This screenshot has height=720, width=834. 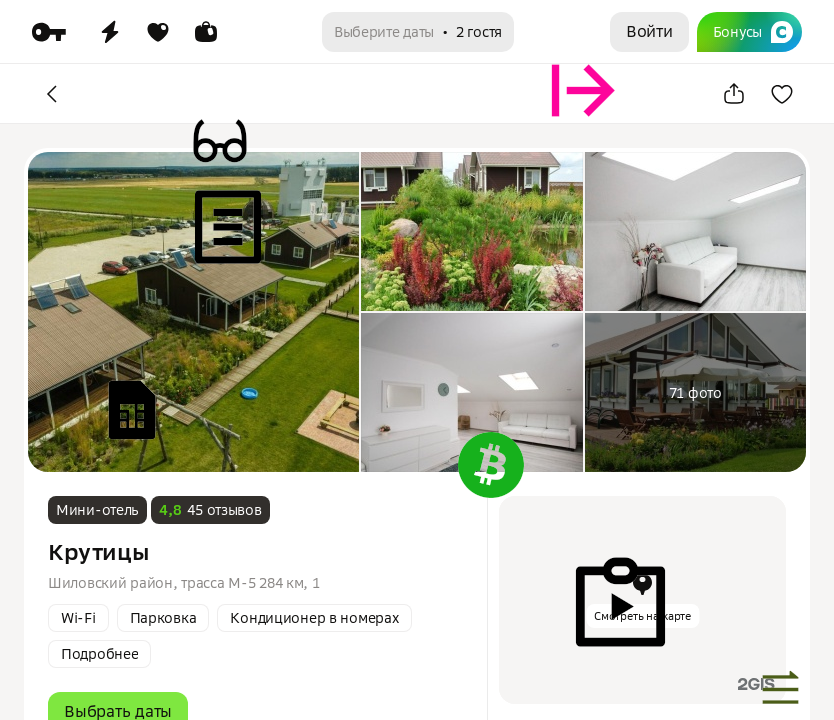 I want to click on start a presentation slideshow, so click(x=620, y=606).